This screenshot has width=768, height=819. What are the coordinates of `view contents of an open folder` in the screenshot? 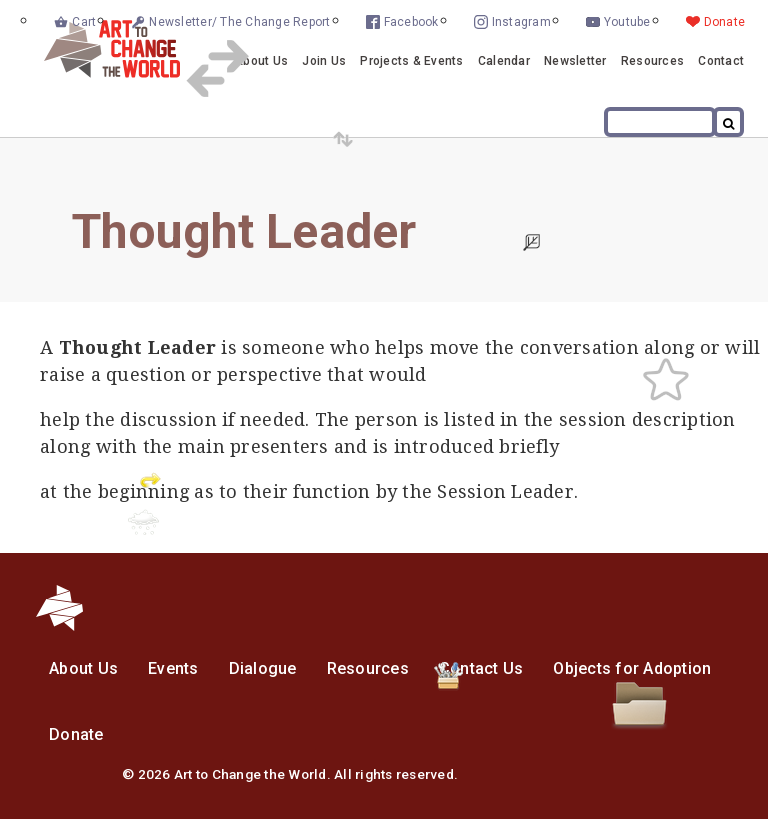 It's located at (639, 706).